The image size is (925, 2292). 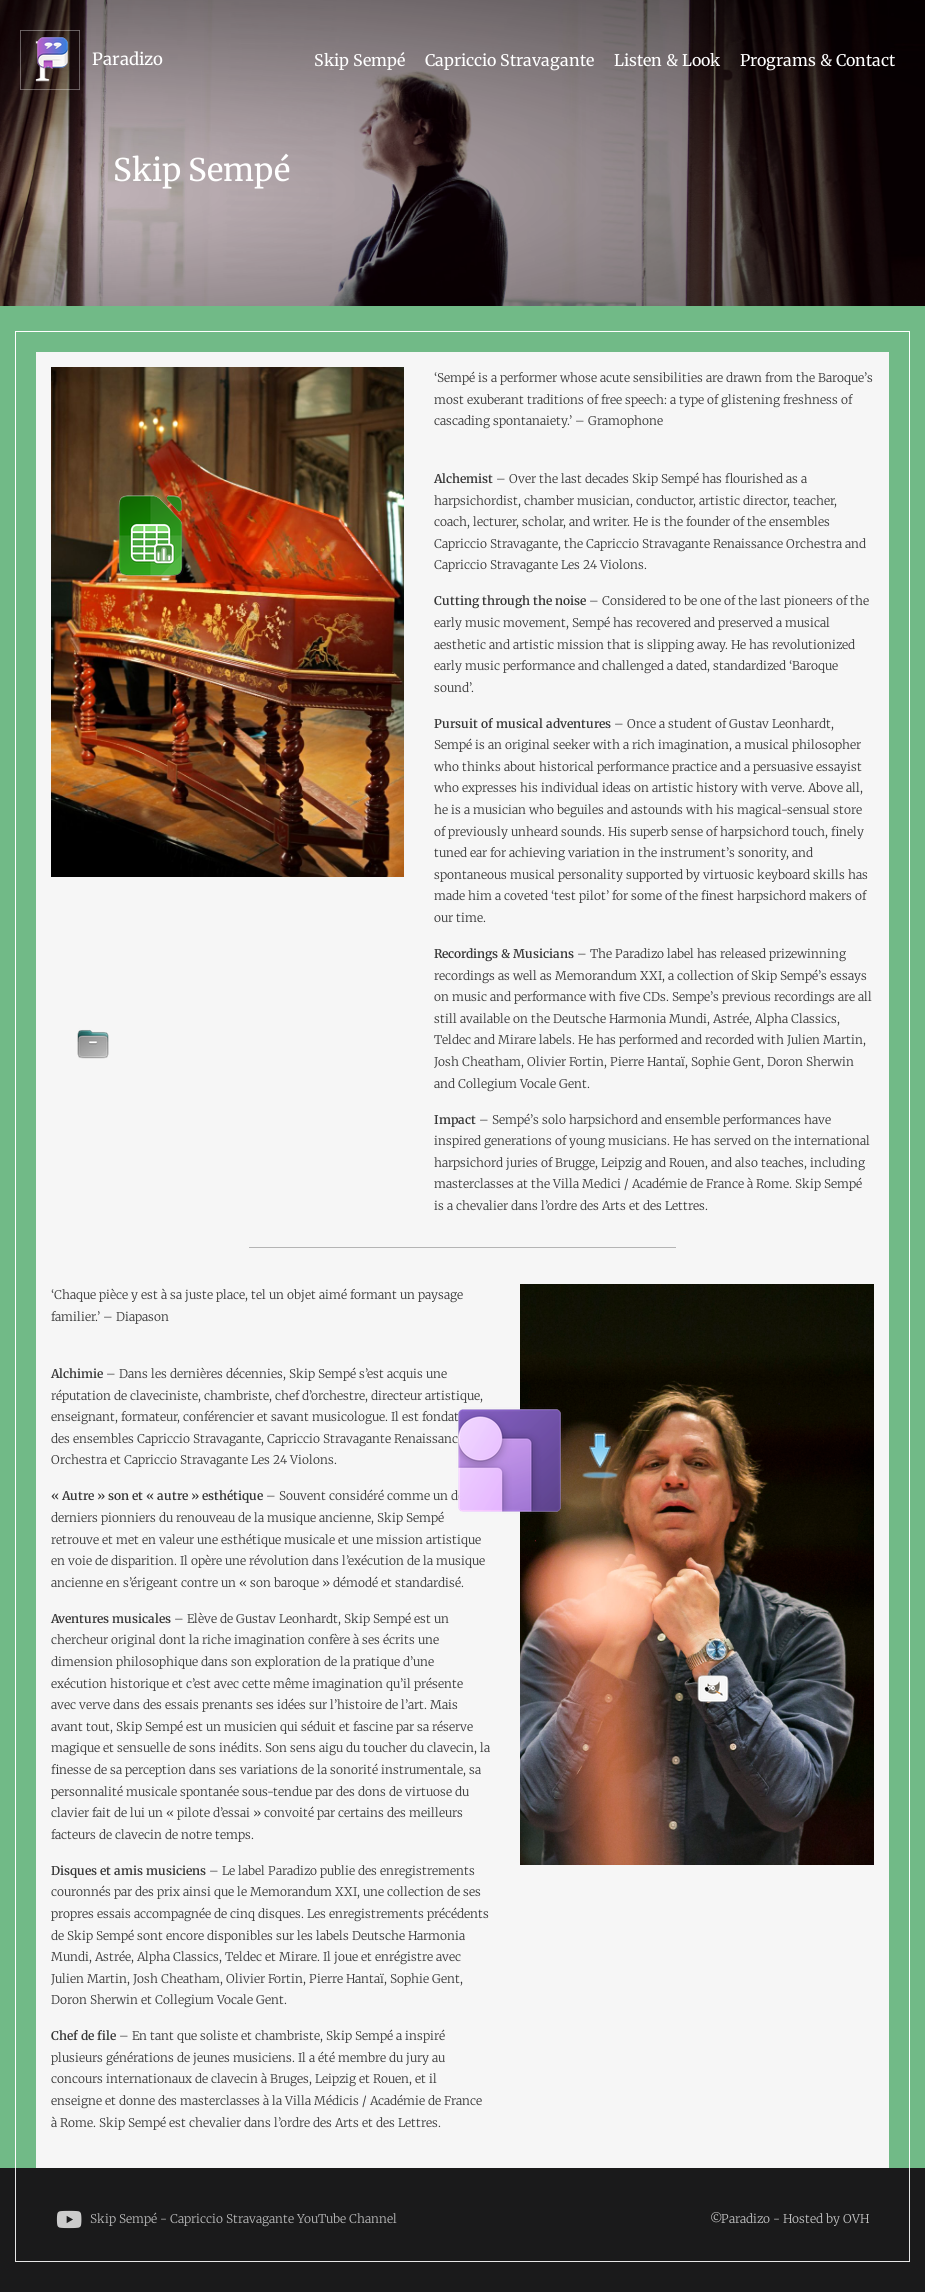 What do you see at coordinates (600, 1451) in the screenshot?
I see `save document to a new location or filename` at bounding box center [600, 1451].